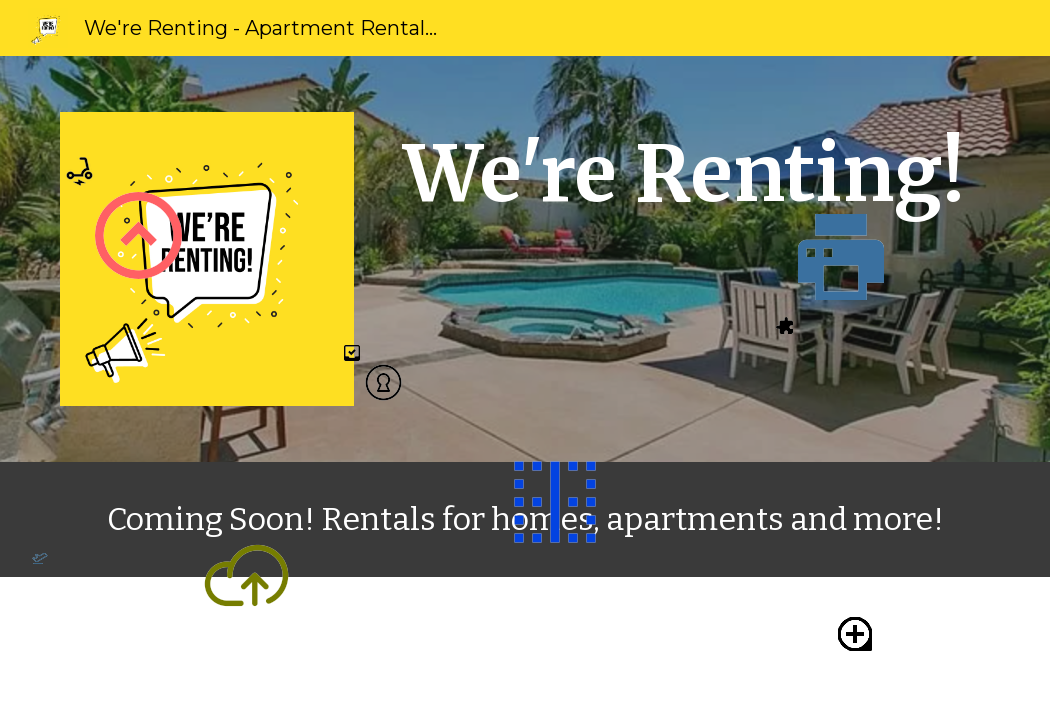 This screenshot has width=1050, height=720. I want to click on add a vertical border to selected cells, so click(555, 502).